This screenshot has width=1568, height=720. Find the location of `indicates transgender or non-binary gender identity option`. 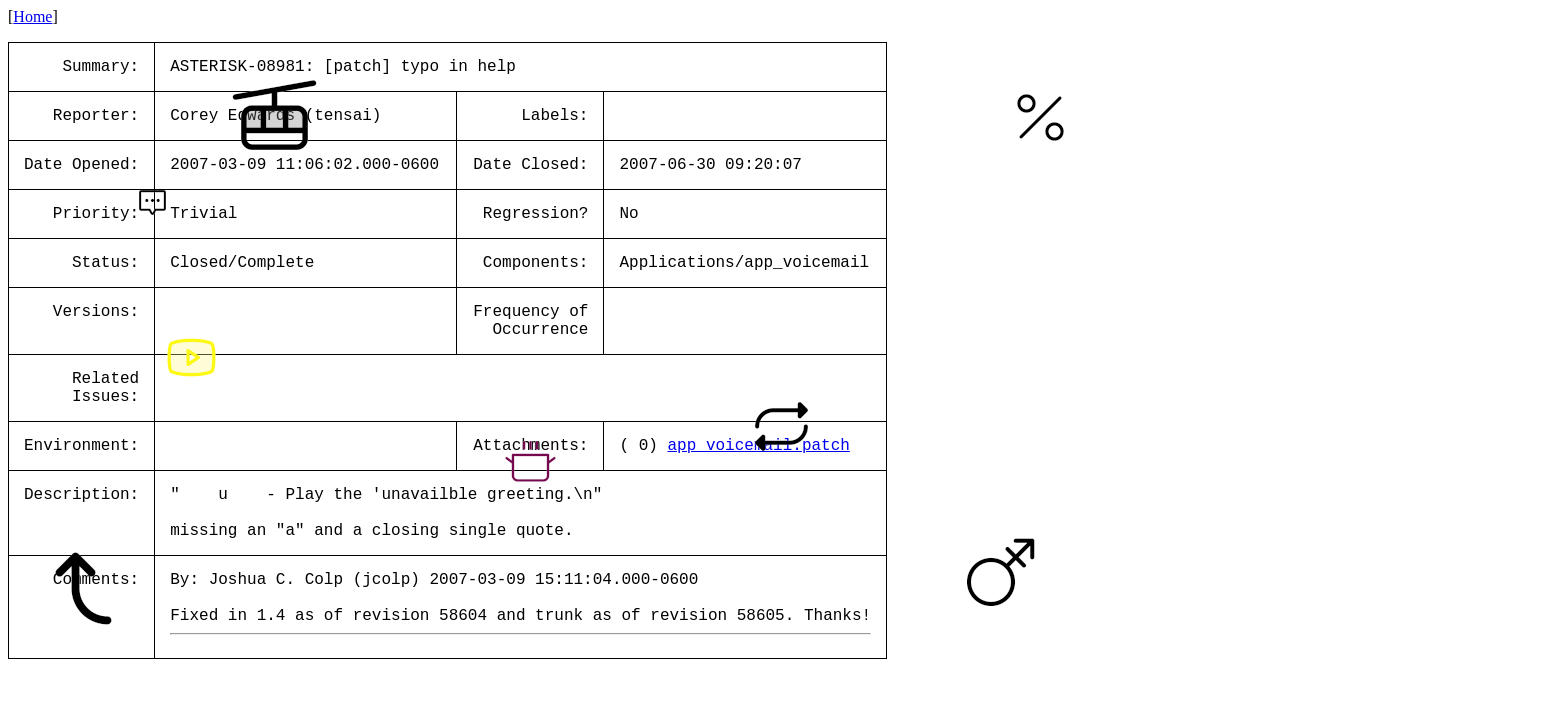

indicates transgender or non-binary gender identity option is located at coordinates (1002, 571).